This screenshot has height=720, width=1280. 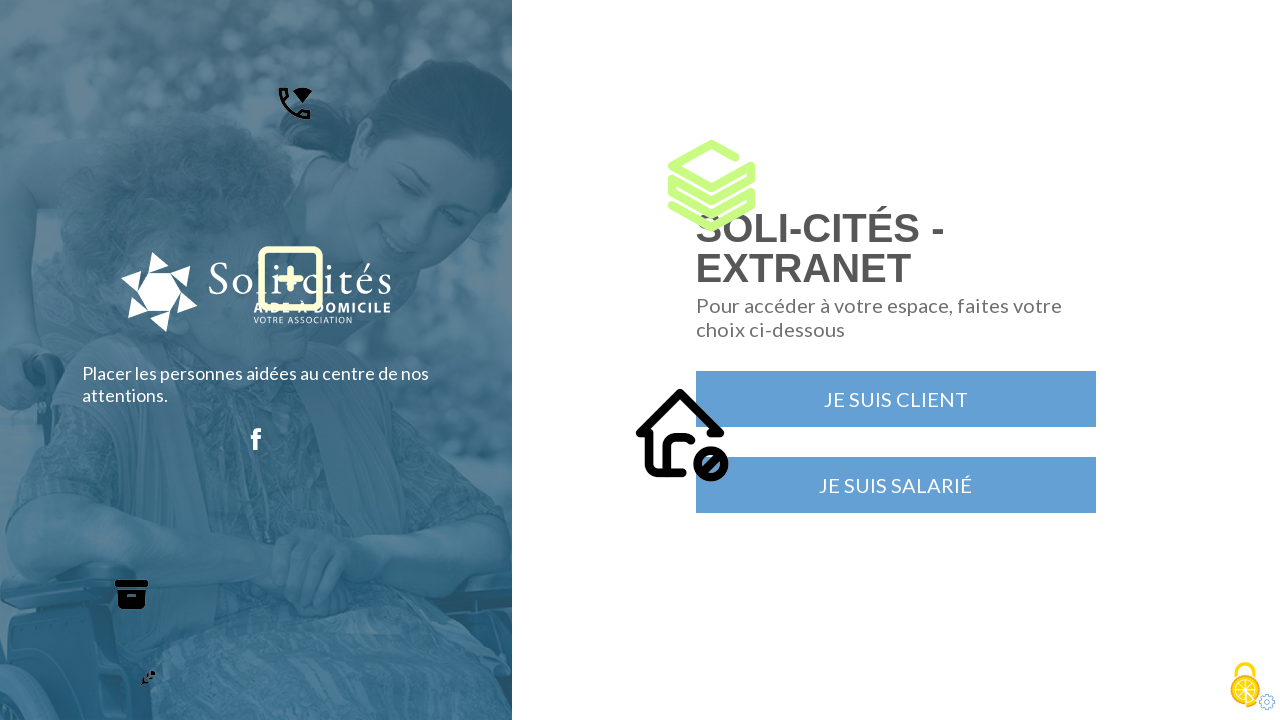 What do you see at coordinates (290, 278) in the screenshot?
I see `add a new item or entry` at bounding box center [290, 278].